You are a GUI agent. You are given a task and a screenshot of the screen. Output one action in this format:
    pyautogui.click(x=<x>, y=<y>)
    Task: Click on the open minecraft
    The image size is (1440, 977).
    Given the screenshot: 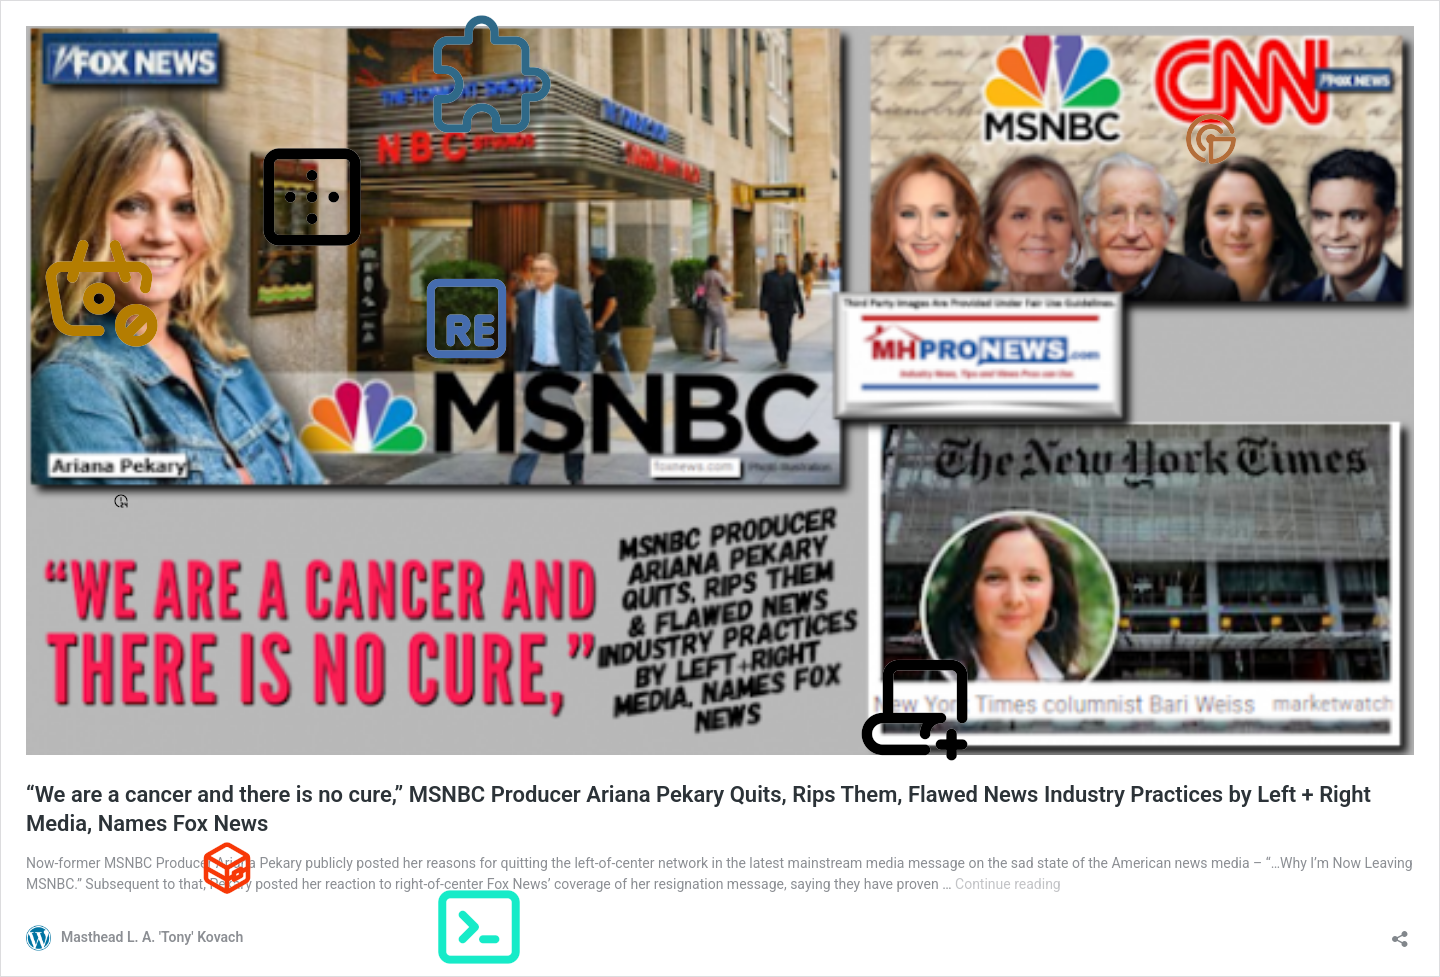 What is the action you would take?
    pyautogui.click(x=227, y=868)
    